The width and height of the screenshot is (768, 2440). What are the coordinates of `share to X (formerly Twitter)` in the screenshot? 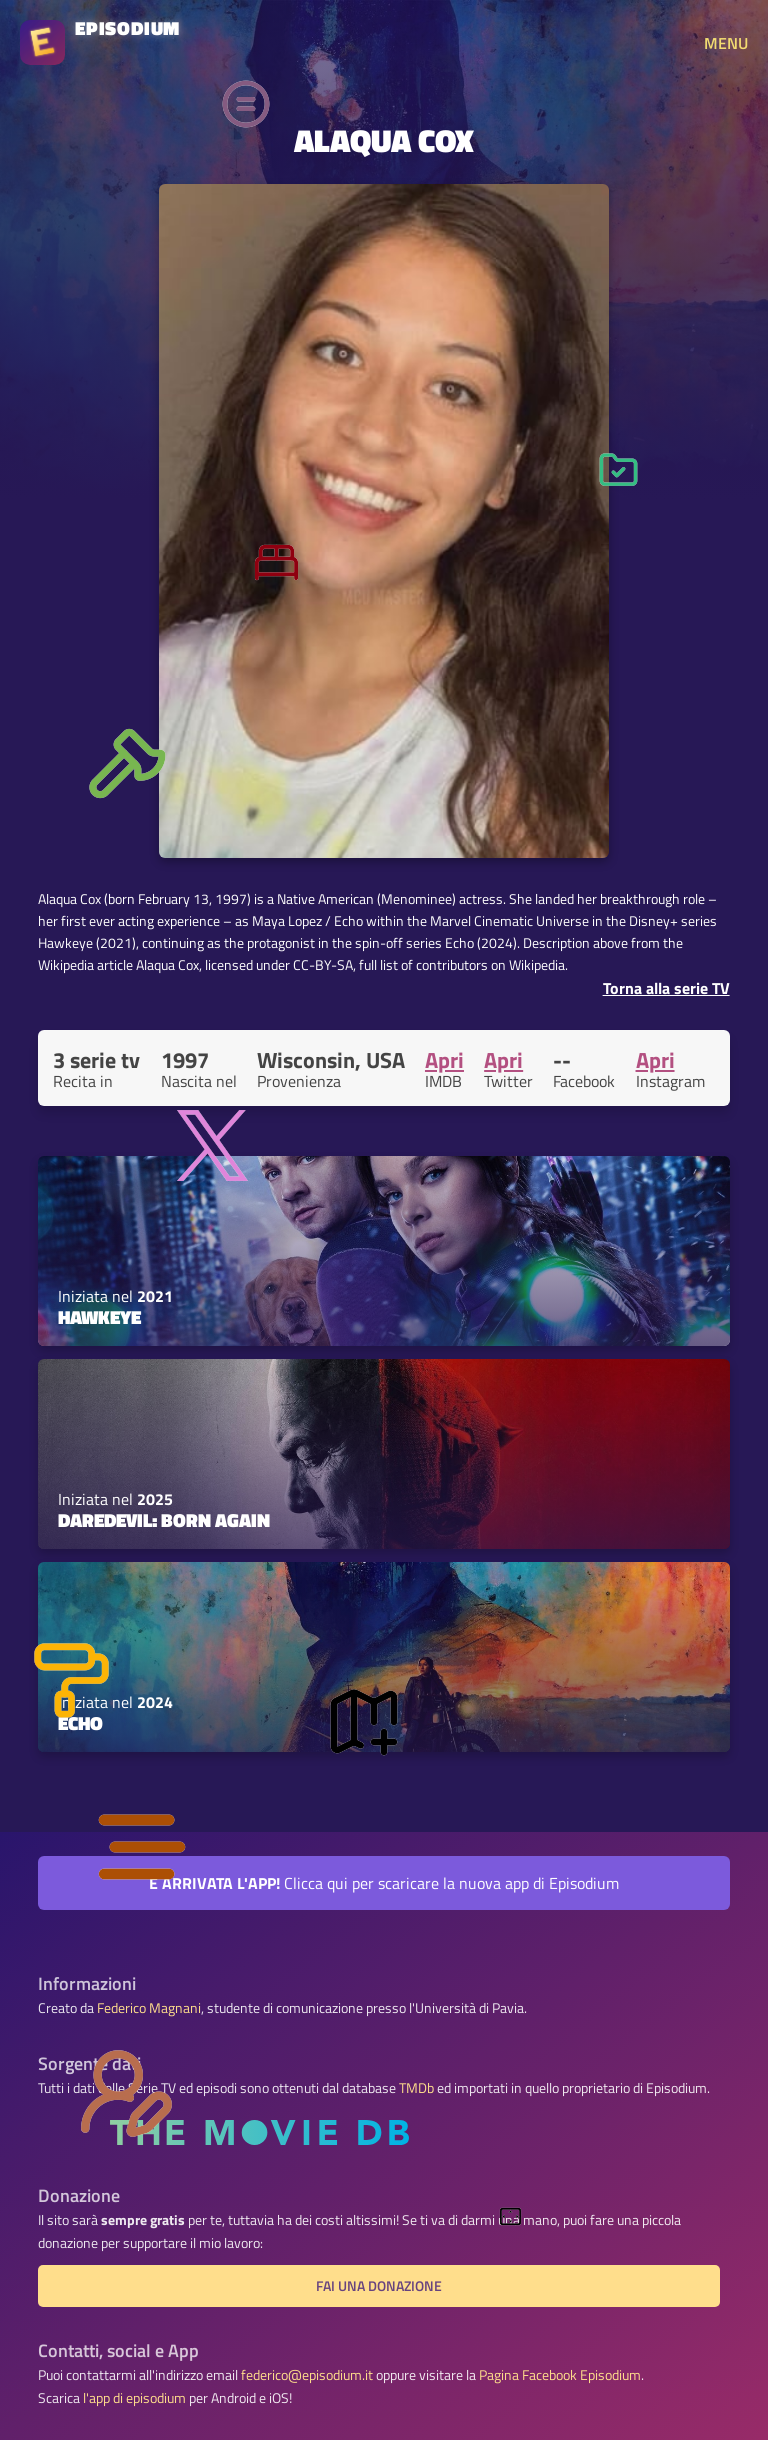 It's located at (212, 1145).